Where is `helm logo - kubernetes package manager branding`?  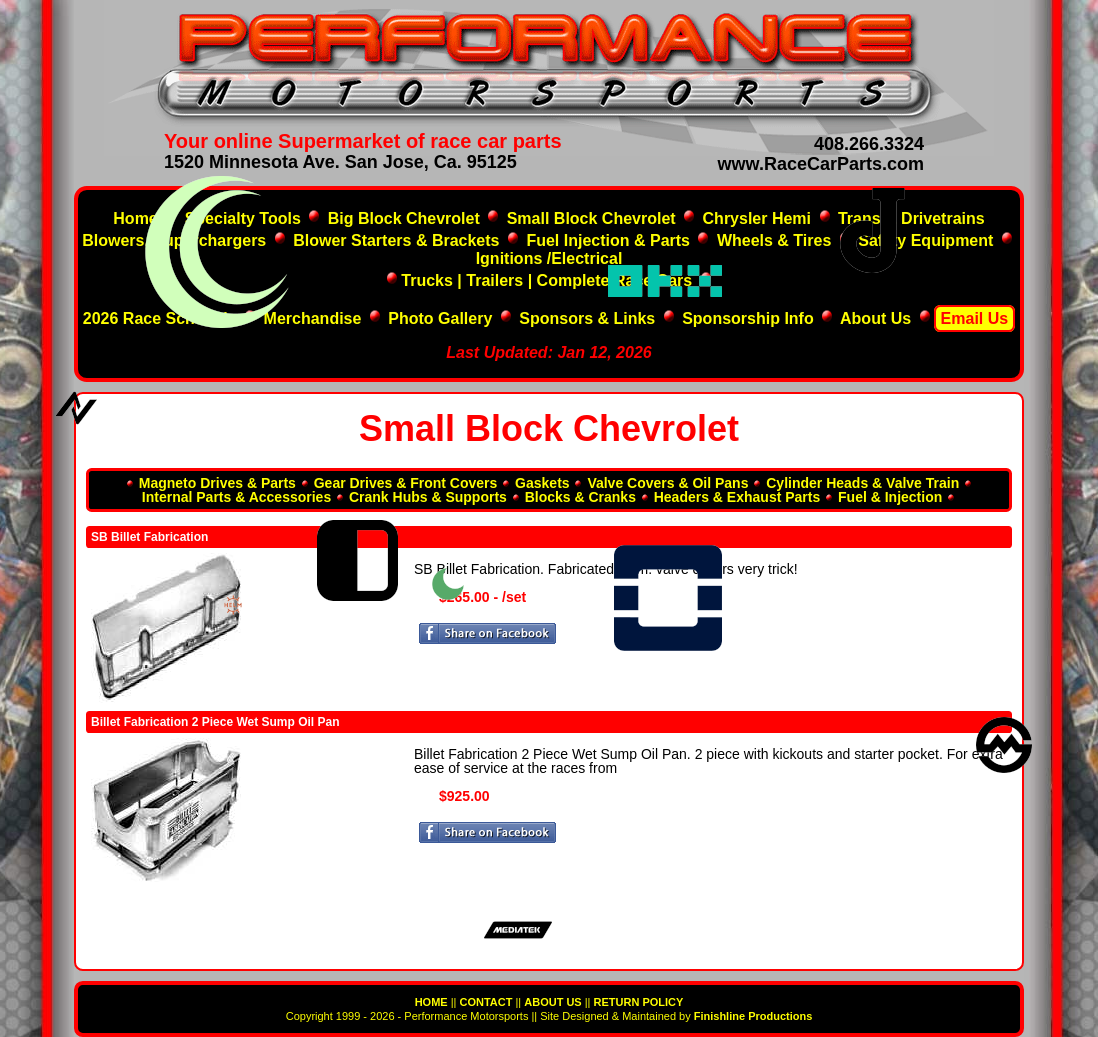
helm logo - kubernetes package manager branding is located at coordinates (233, 605).